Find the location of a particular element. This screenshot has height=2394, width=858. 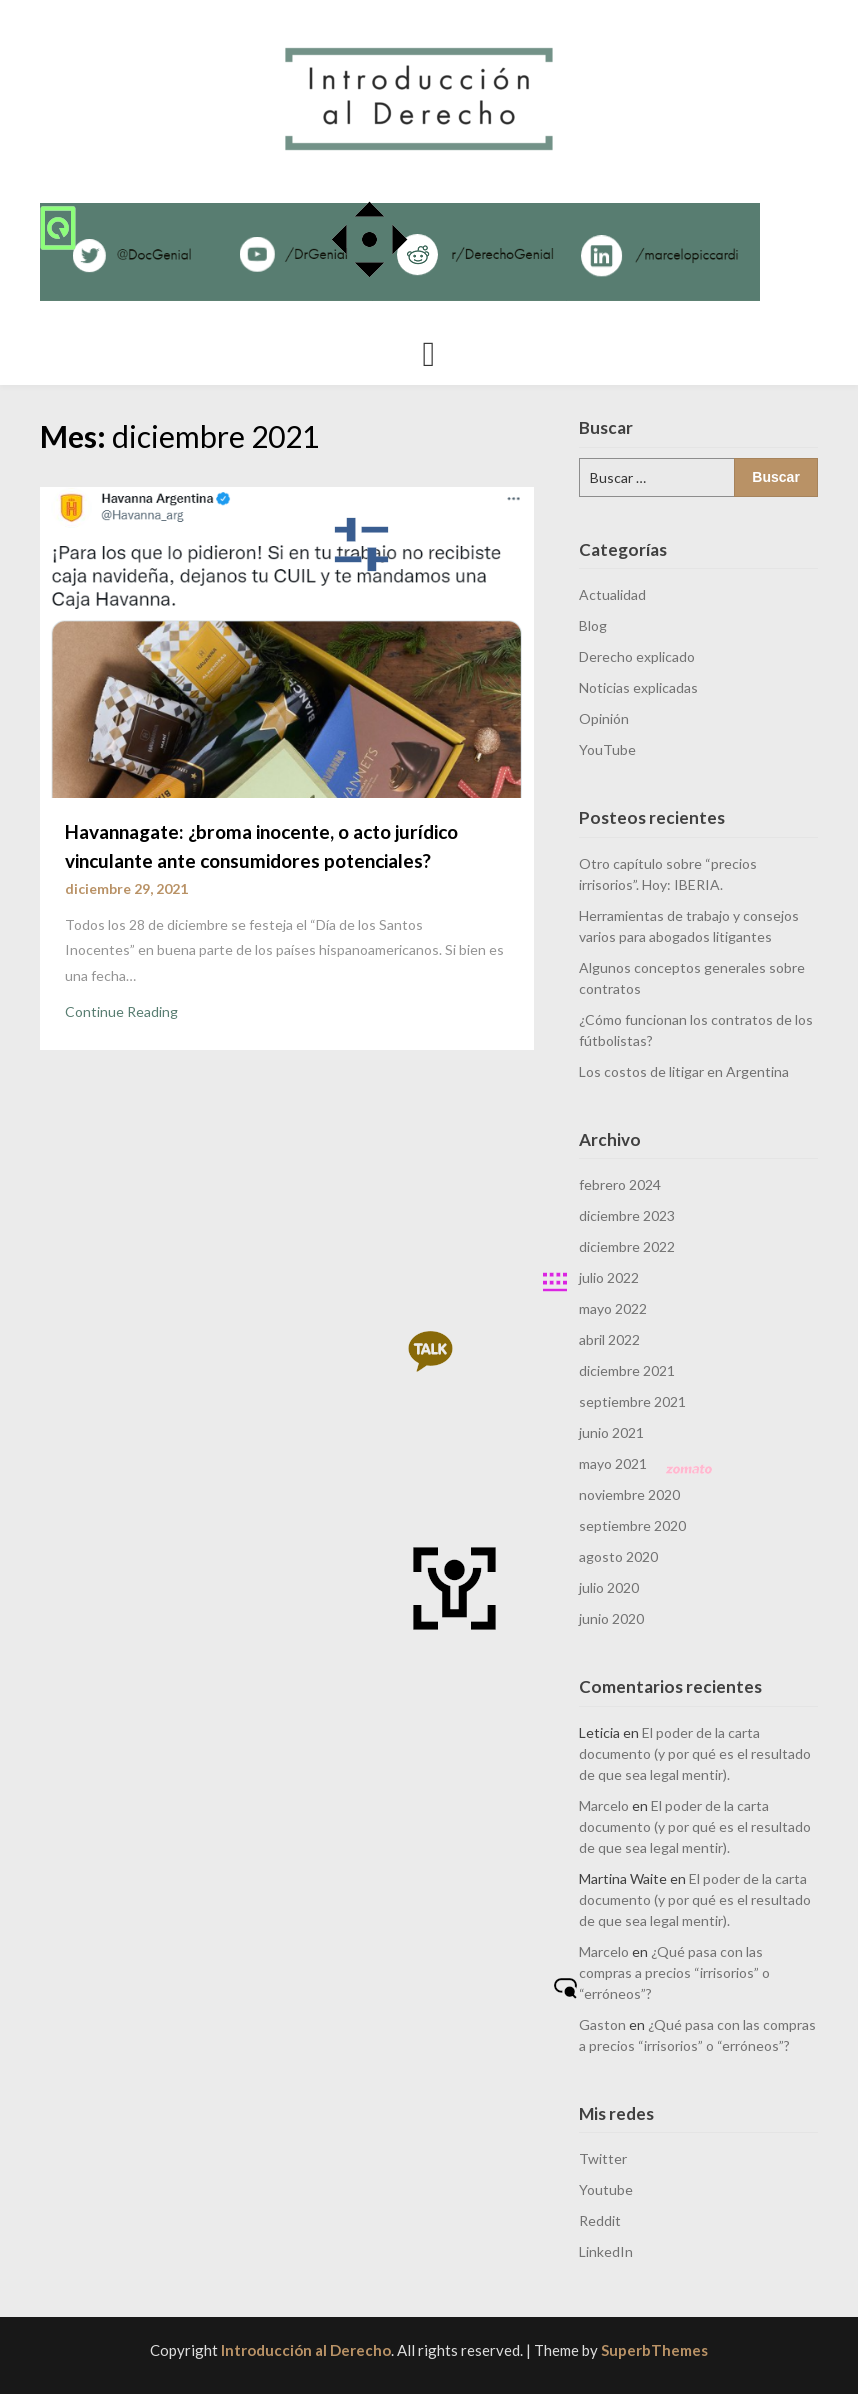

scan or verify user identity is located at coordinates (454, 1588).